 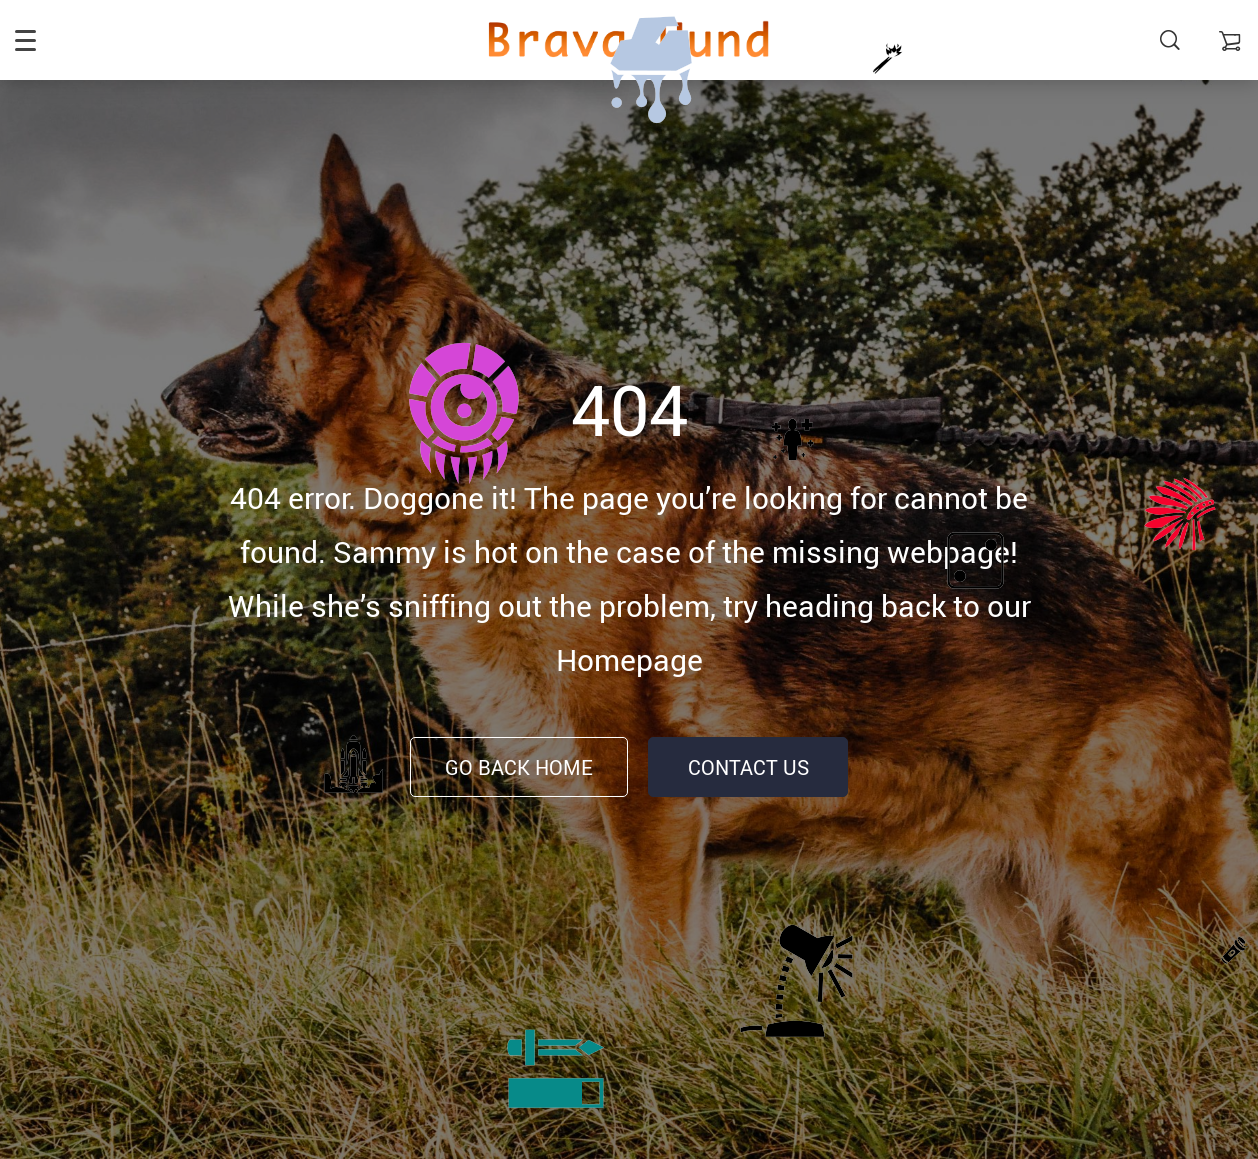 What do you see at coordinates (887, 58) in the screenshot?
I see `indicates a torch or light source item in inventory` at bounding box center [887, 58].